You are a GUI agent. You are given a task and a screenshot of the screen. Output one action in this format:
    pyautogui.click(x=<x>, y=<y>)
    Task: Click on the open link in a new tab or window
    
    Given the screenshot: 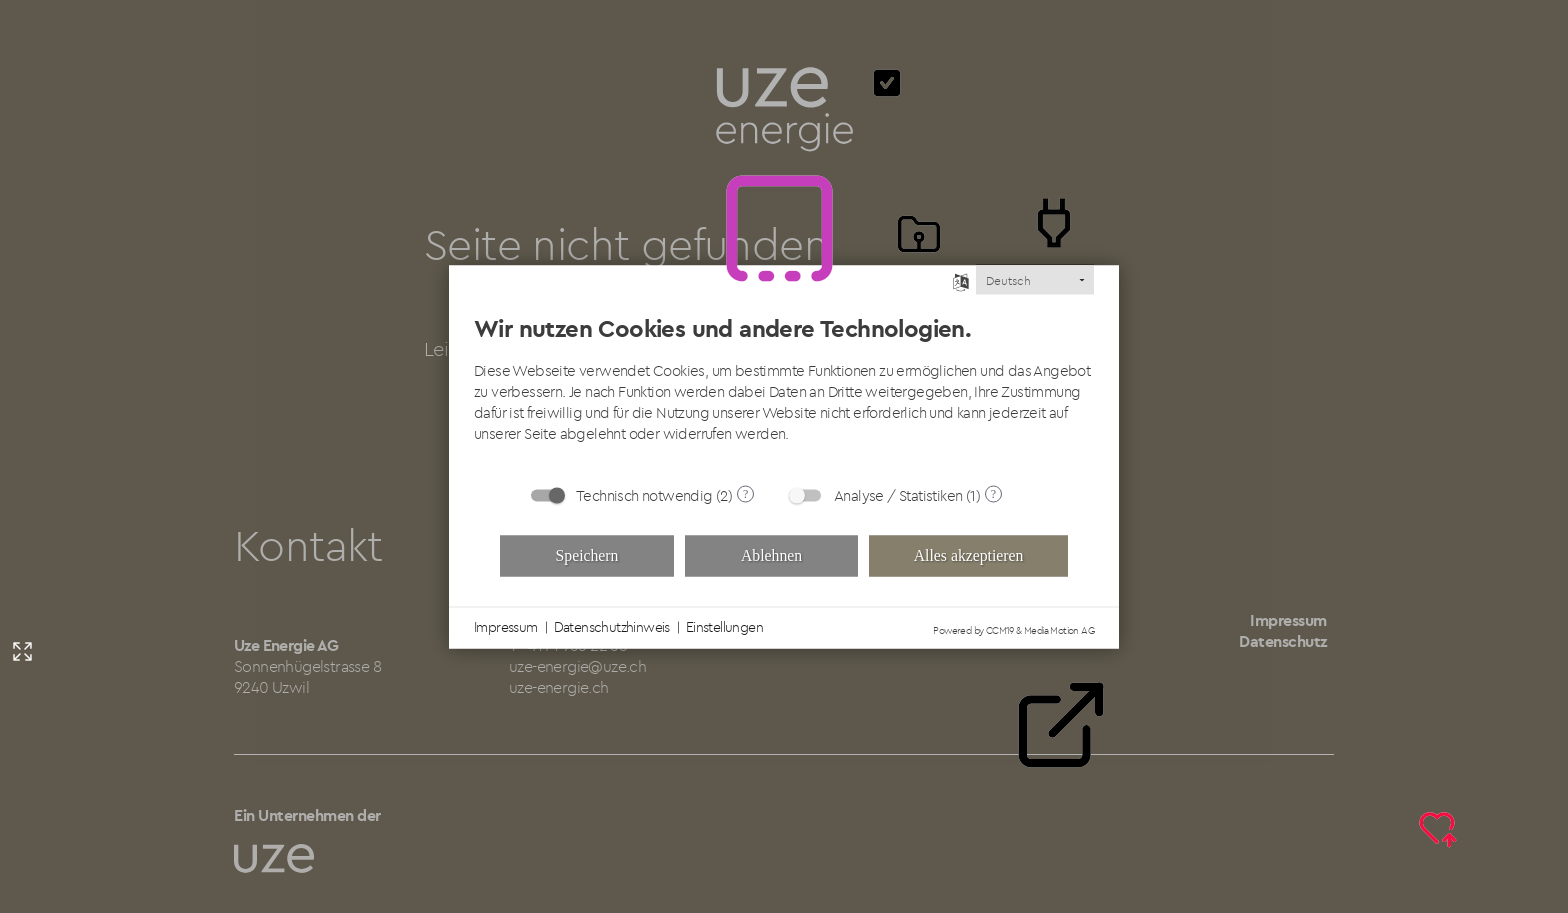 What is the action you would take?
    pyautogui.click(x=1061, y=725)
    